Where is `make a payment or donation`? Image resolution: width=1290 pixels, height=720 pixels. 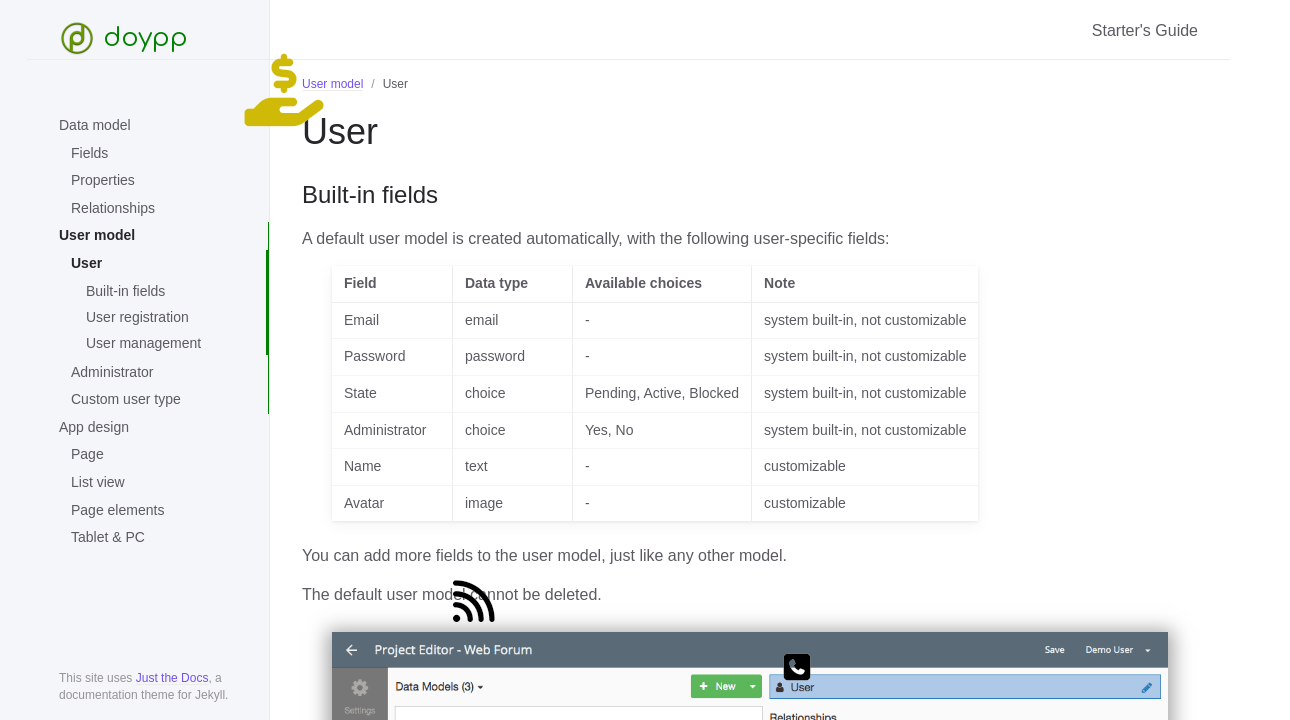
make a payment or donation is located at coordinates (284, 91).